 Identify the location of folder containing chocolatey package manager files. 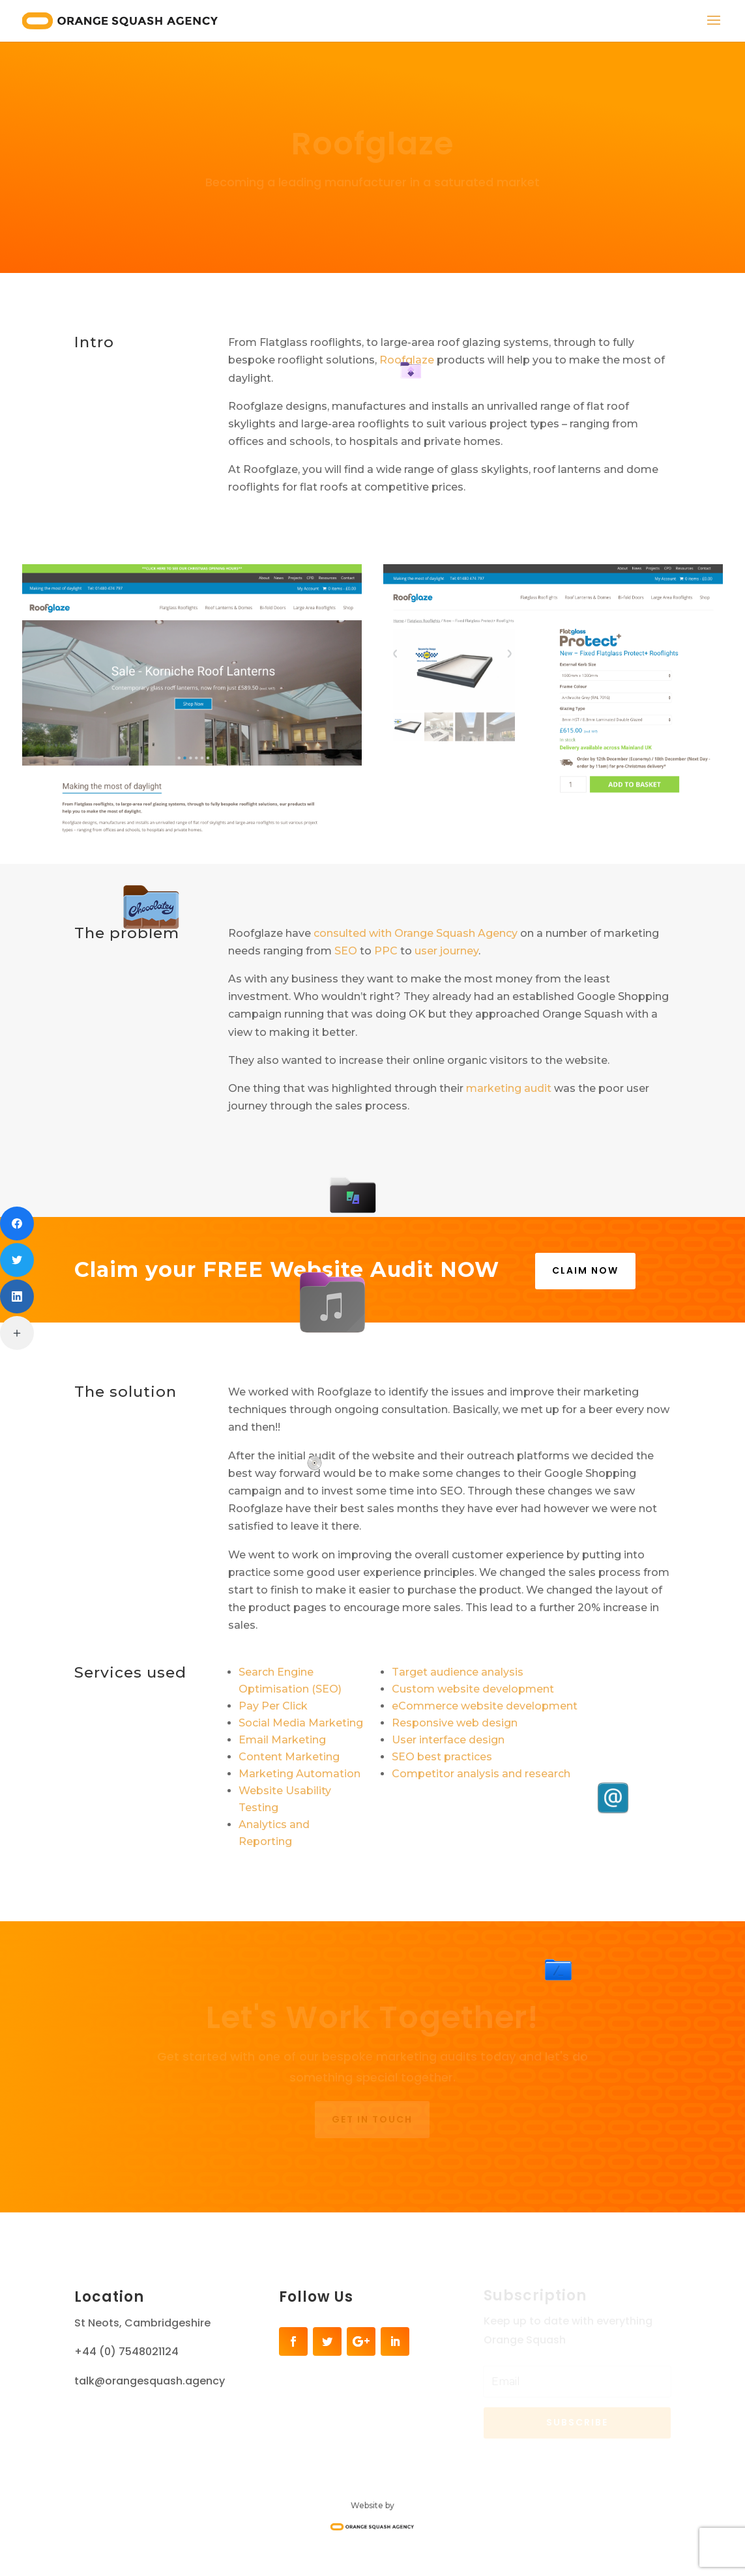
(151, 908).